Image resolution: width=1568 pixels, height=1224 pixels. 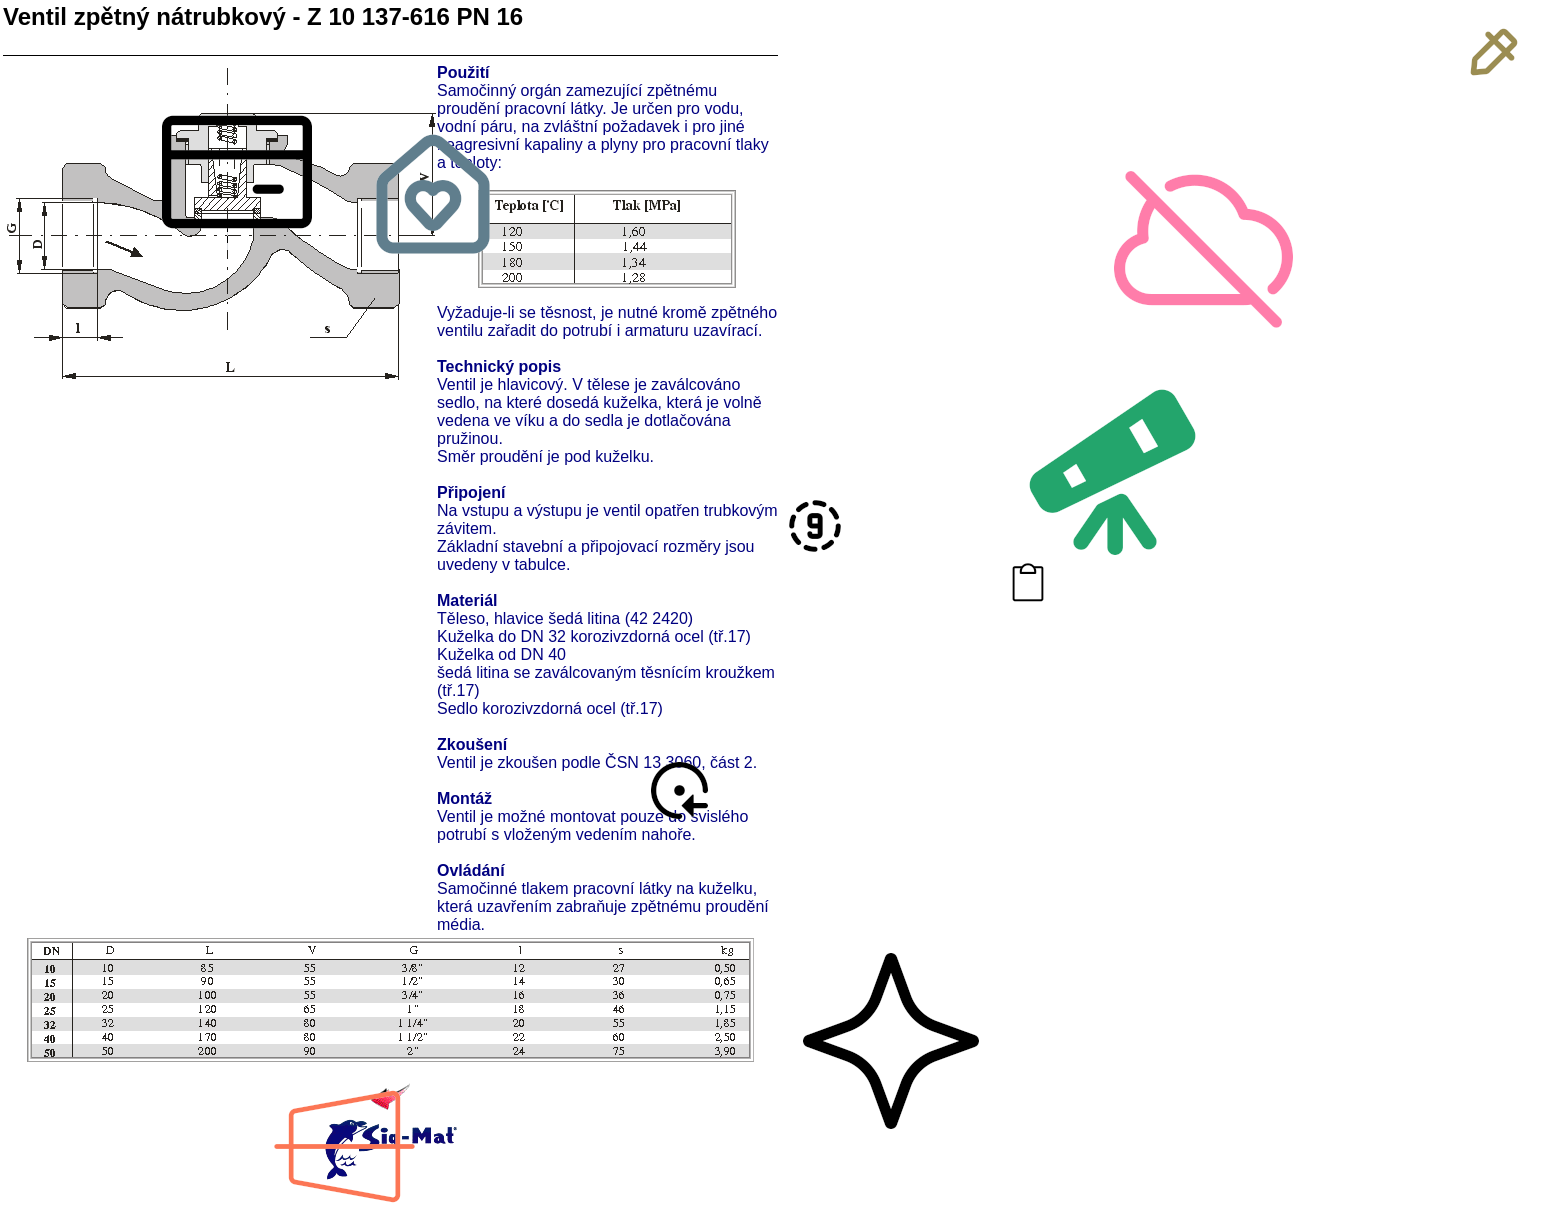 What do you see at coordinates (237, 172) in the screenshot?
I see `manage payment methods` at bounding box center [237, 172].